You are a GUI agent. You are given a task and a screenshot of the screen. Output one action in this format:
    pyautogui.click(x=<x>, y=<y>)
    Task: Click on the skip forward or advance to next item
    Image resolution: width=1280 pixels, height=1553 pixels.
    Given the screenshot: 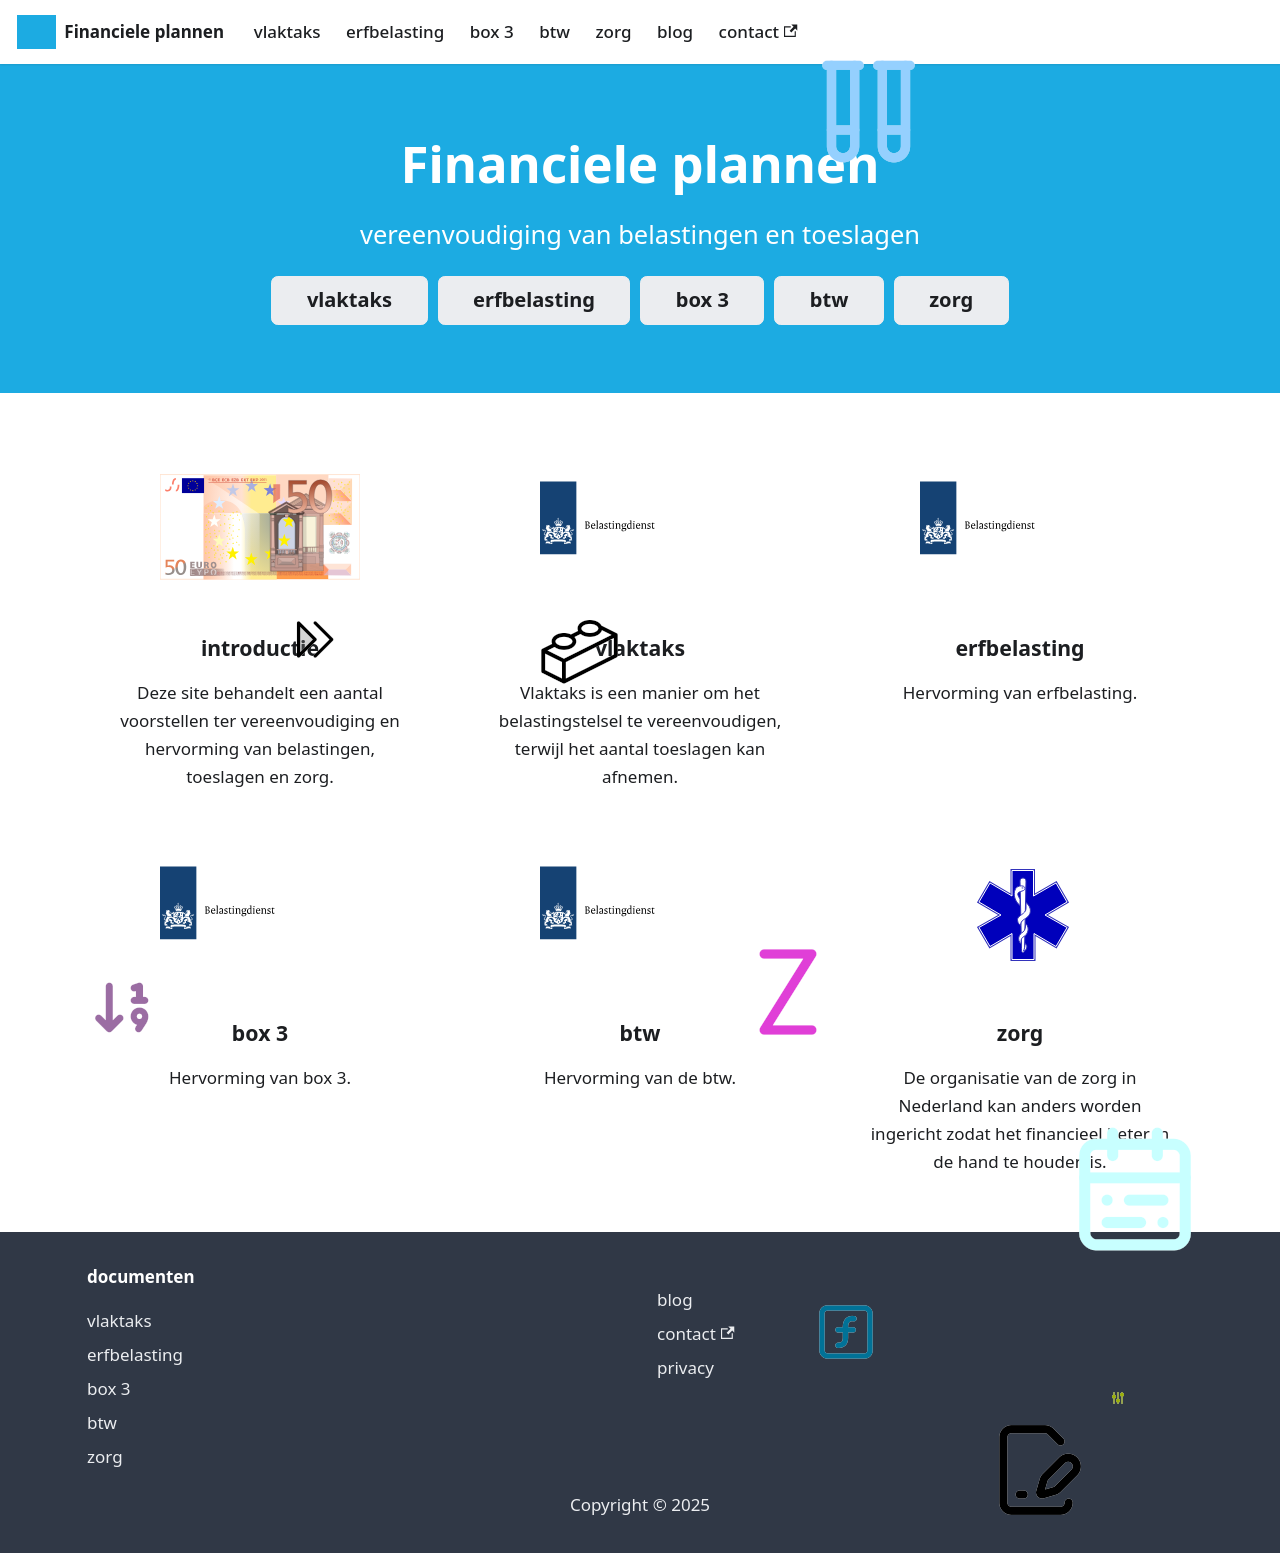 What is the action you would take?
    pyautogui.click(x=313, y=639)
    